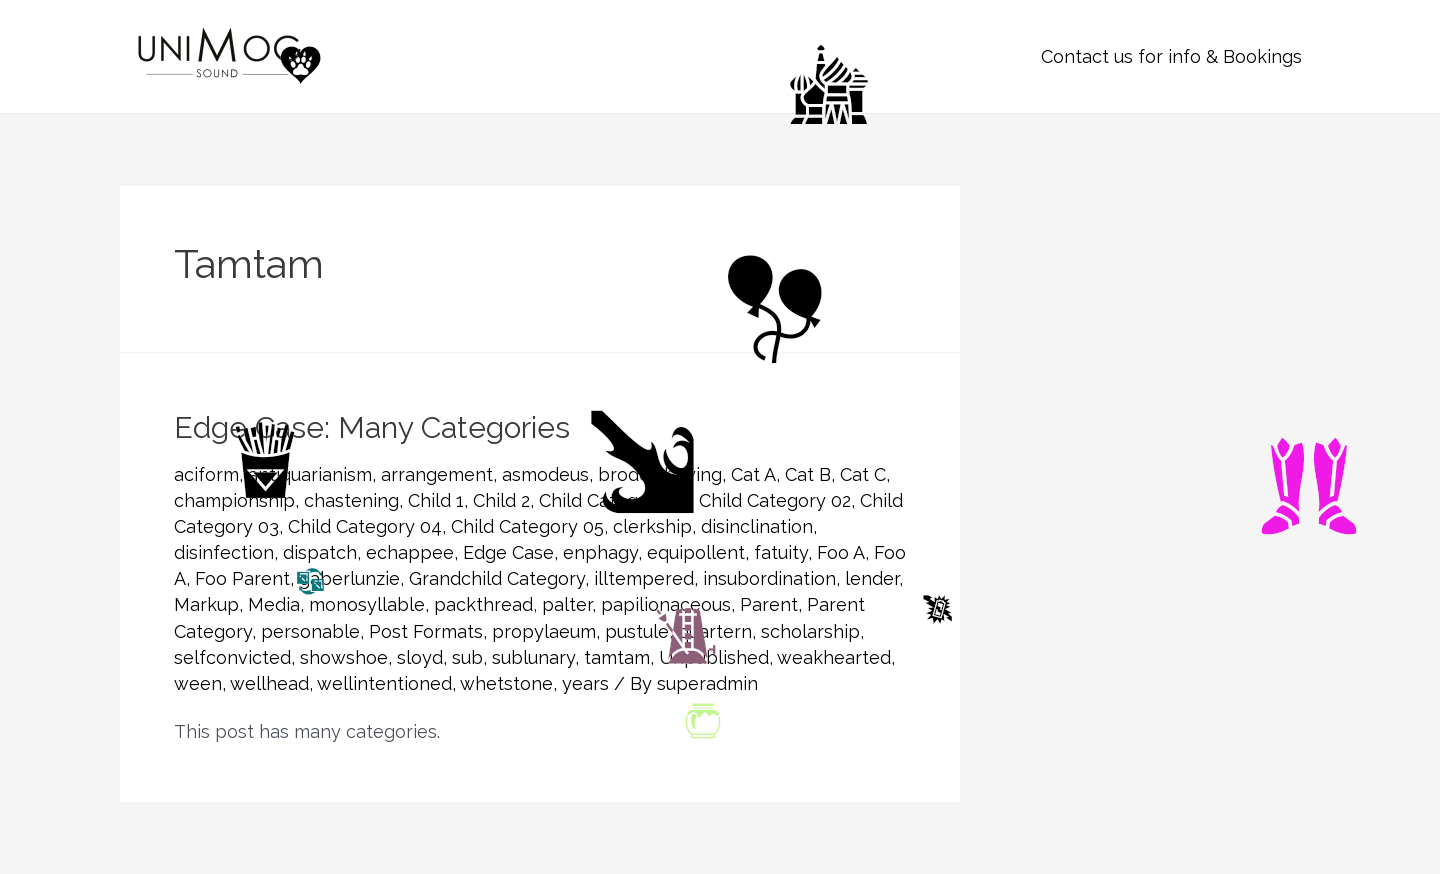  Describe the element at coordinates (1309, 486) in the screenshot. I see `equip leg armor to your character` at that location.